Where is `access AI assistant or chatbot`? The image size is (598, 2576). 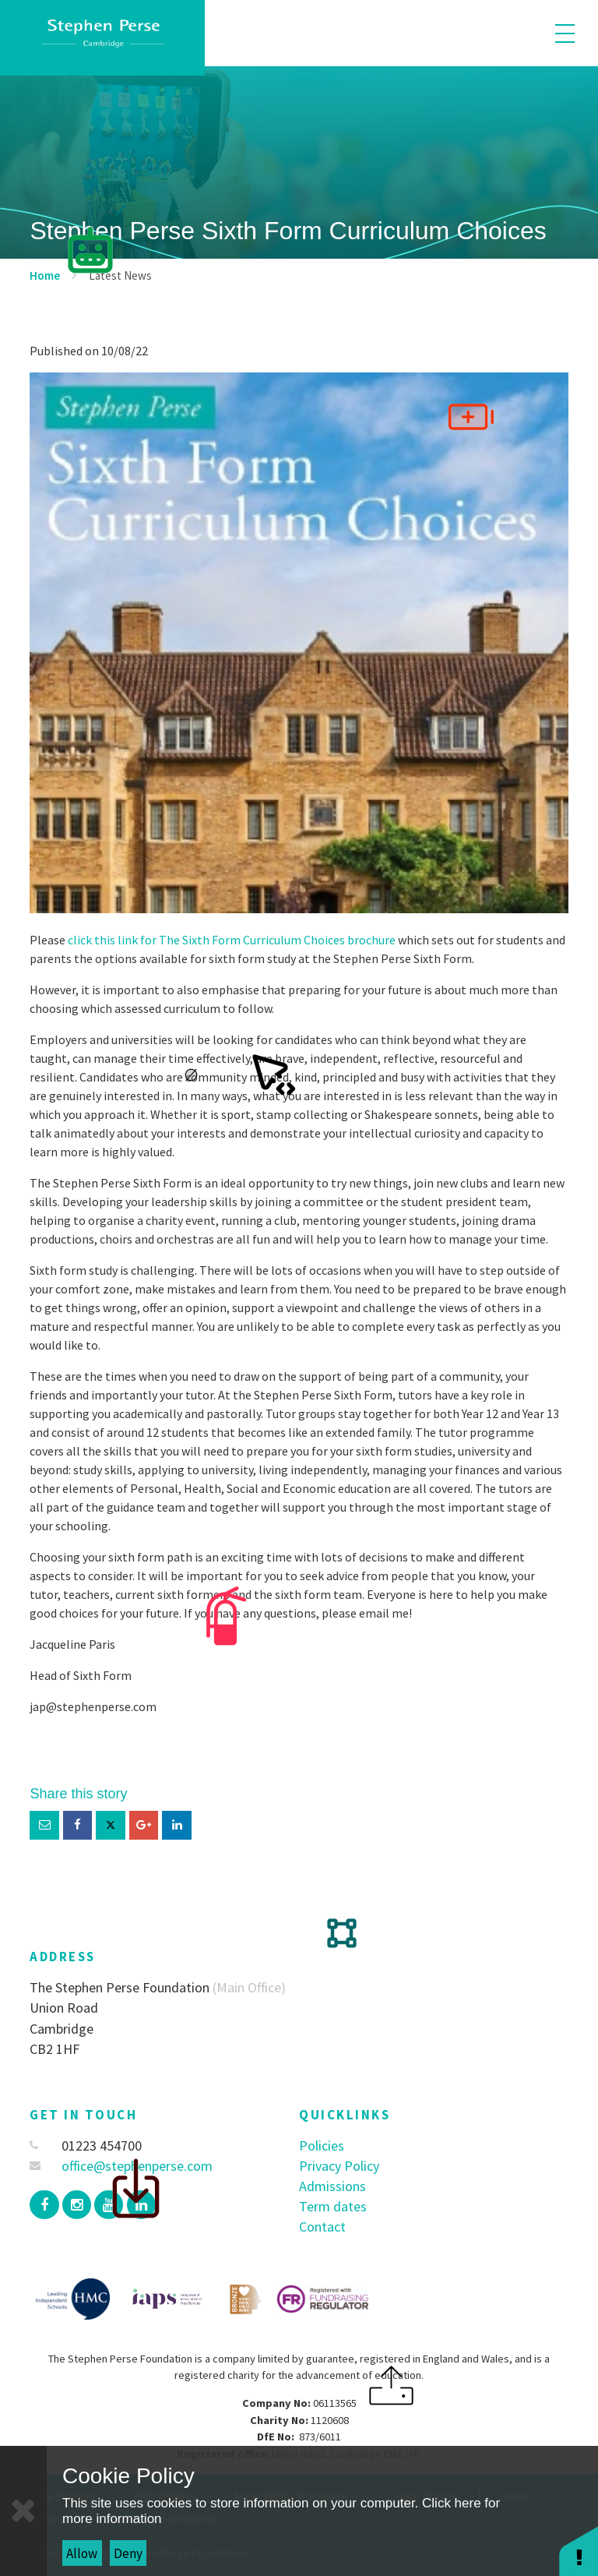 access AI assistant or chatbot is located at coordinates (90, 252).